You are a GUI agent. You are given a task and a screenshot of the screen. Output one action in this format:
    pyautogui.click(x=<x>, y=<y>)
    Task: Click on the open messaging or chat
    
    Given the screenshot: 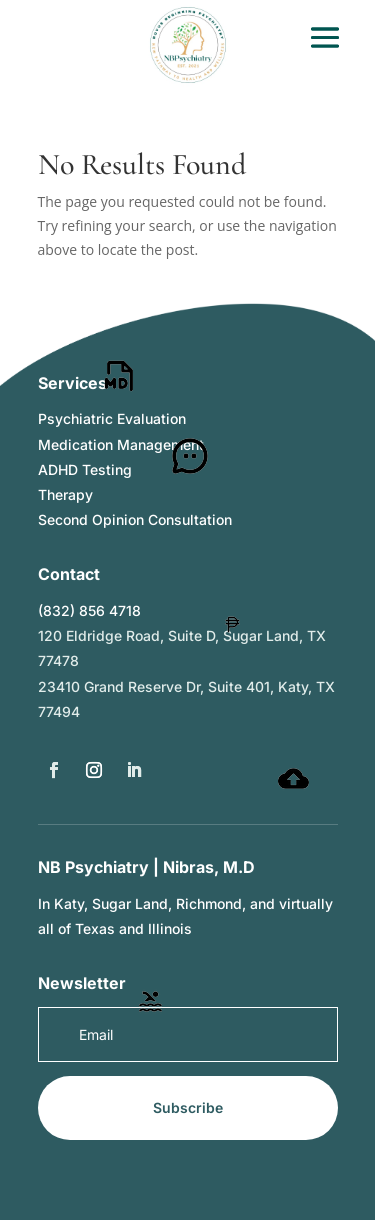 What is the action you would take?
    pyautogui.click(x=190, y=456)
    